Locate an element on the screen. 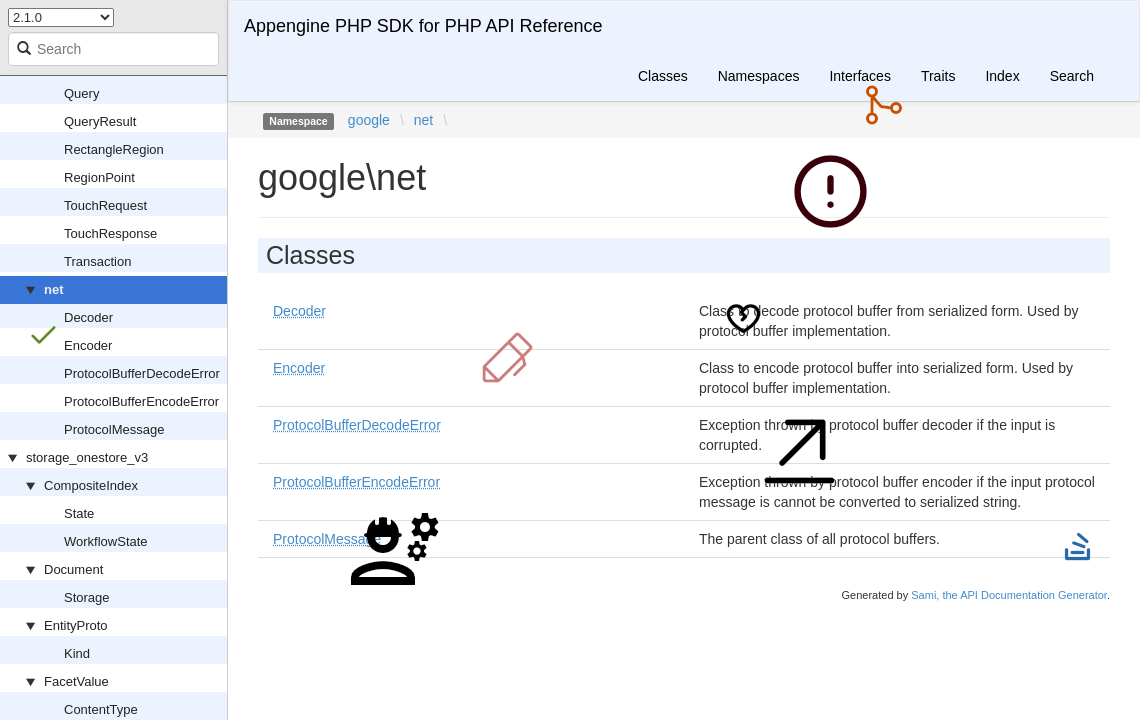 The height and width of the screenshot is (720, 1140). visit stack overflow for developer help is located at coordinates (1077, 546).